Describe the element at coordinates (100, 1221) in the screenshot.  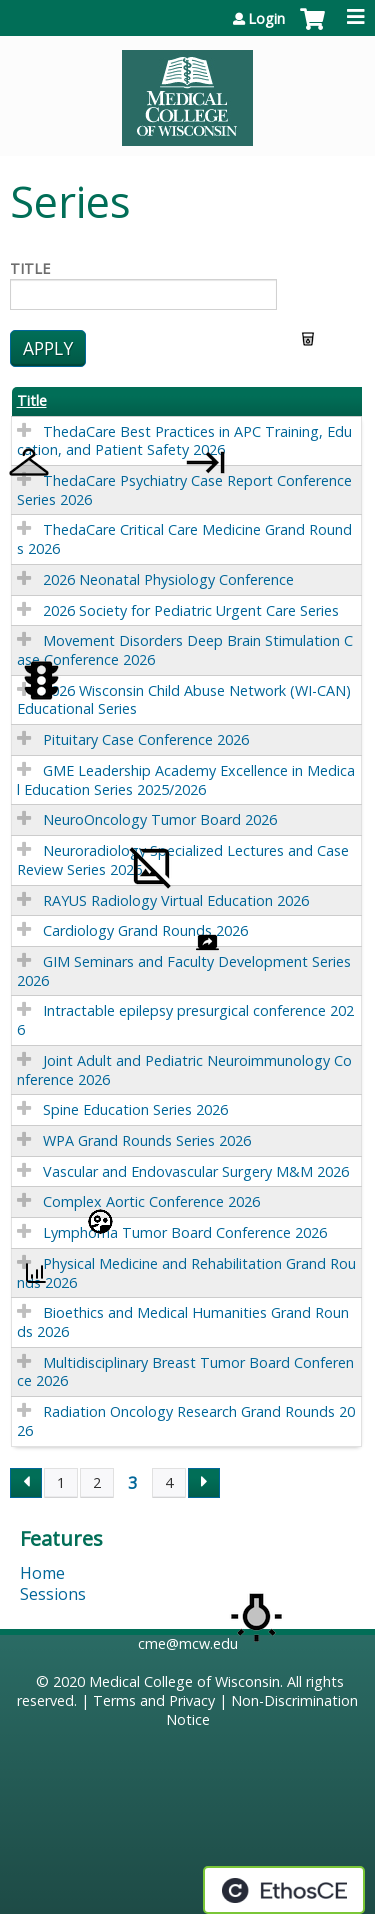
I see `view supervised or managed user accounts` at that location.